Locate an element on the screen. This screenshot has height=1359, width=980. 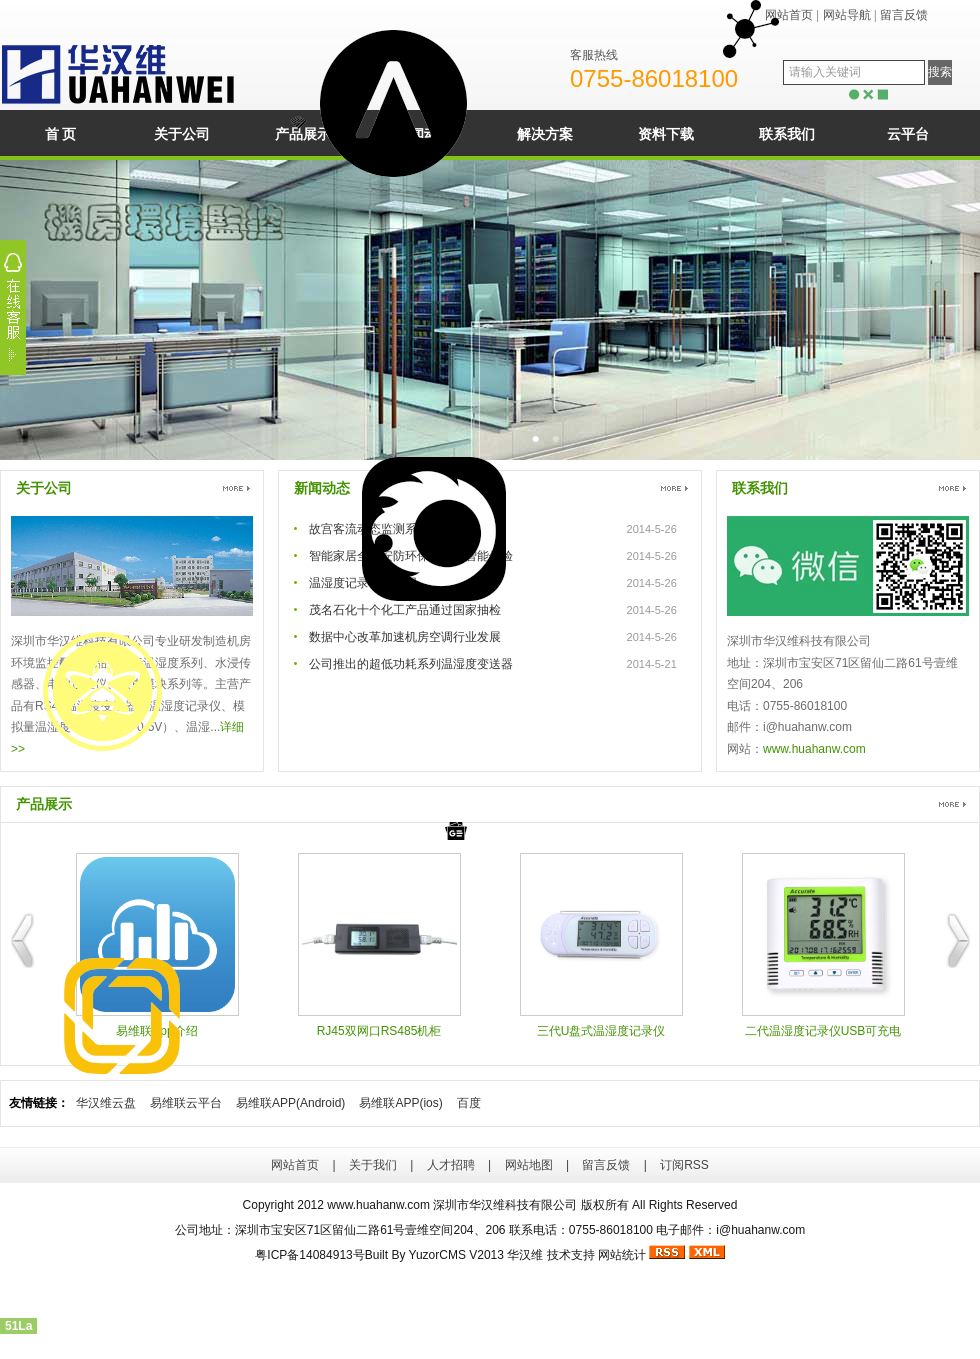
open Google News app is located at coordinates (456, 831).